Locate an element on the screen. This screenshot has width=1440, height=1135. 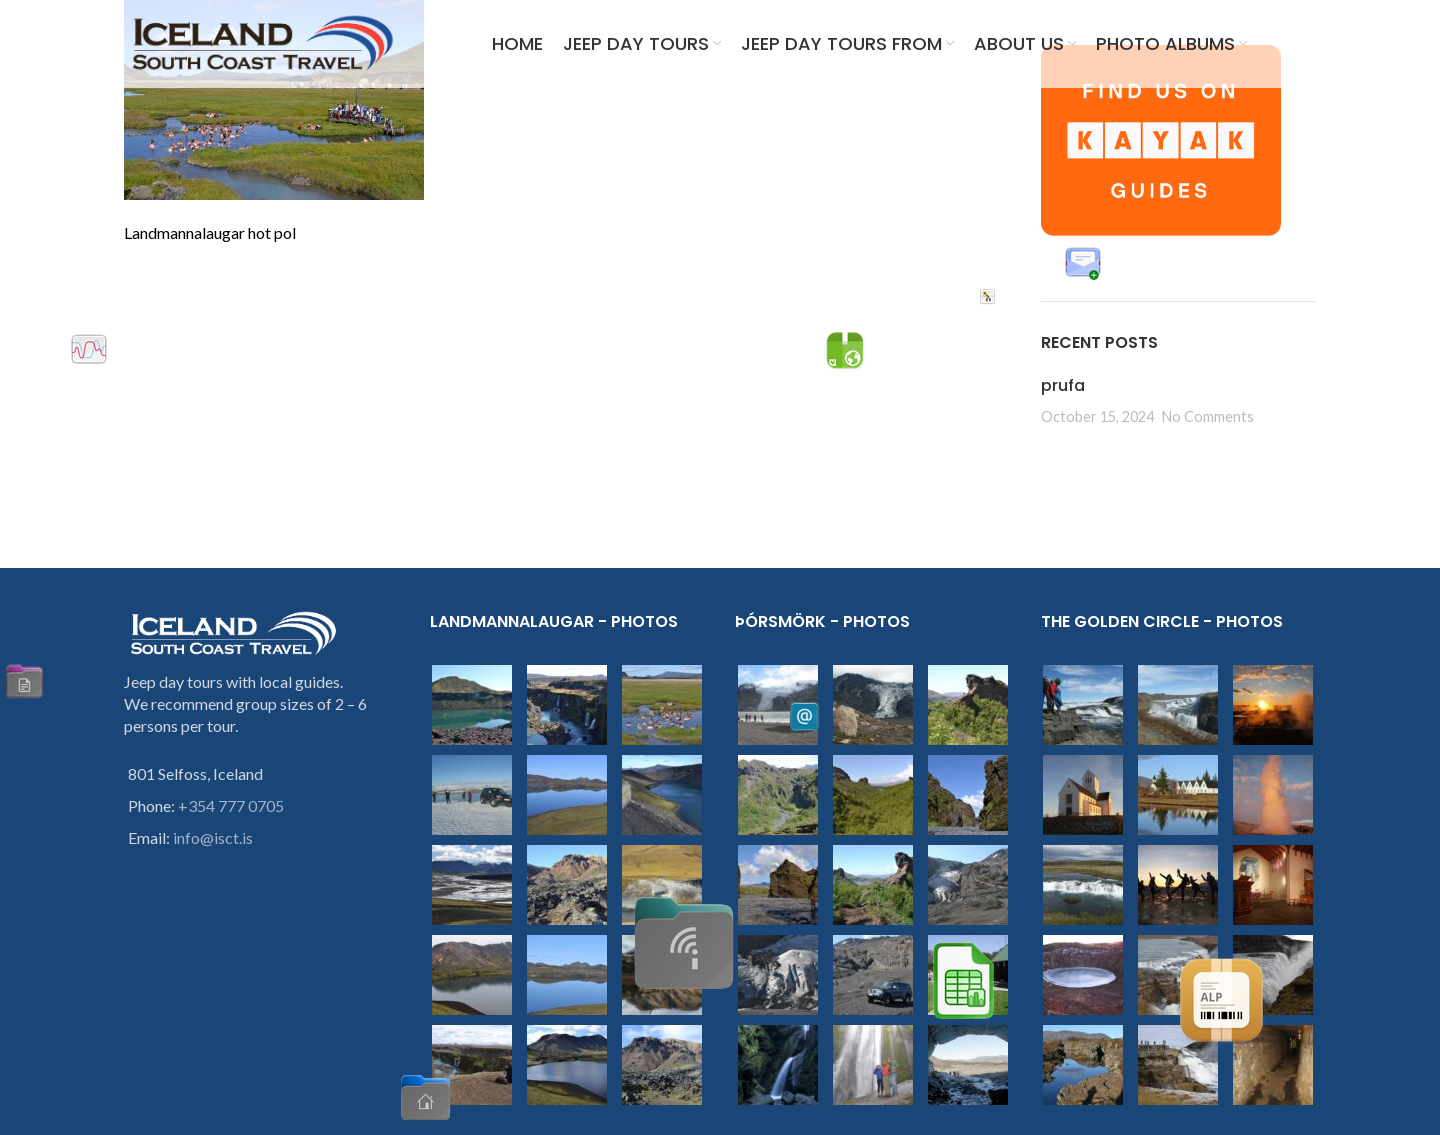
an alpm package file used by arch linux package manager is located at coordinates (1221, 1001).